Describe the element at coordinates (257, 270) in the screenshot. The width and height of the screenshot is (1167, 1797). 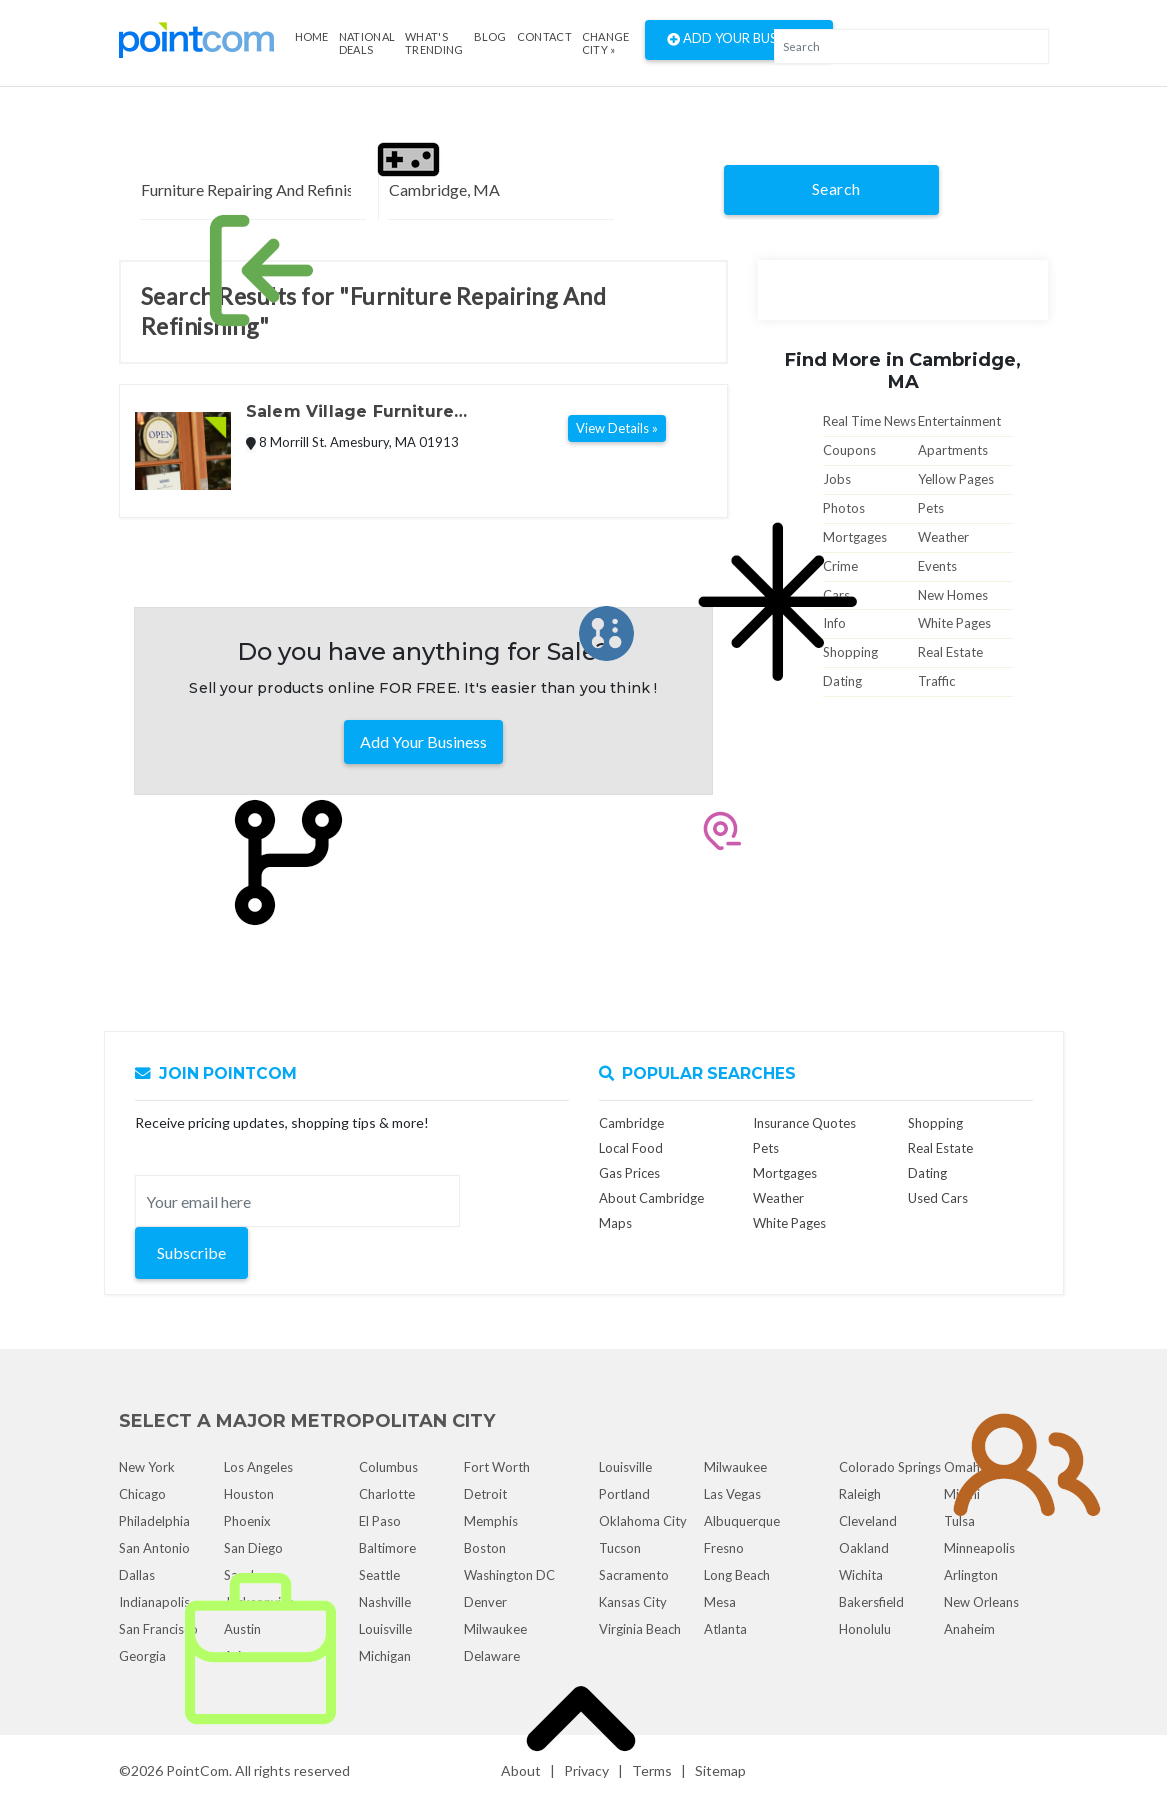
I see `sign in to your account` at that location.